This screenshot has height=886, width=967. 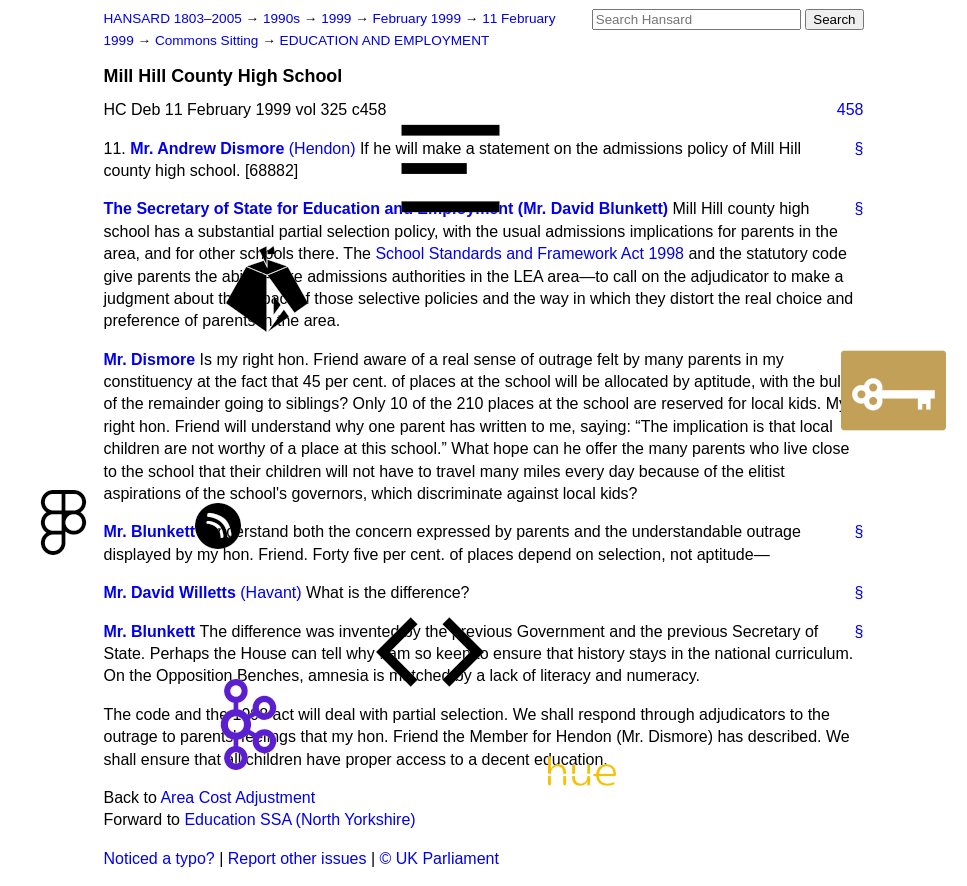 What do you see at coordinates (248, 724) in the screenshot?
I see `Apache Kafka logo` at bounding box center [248, 724].